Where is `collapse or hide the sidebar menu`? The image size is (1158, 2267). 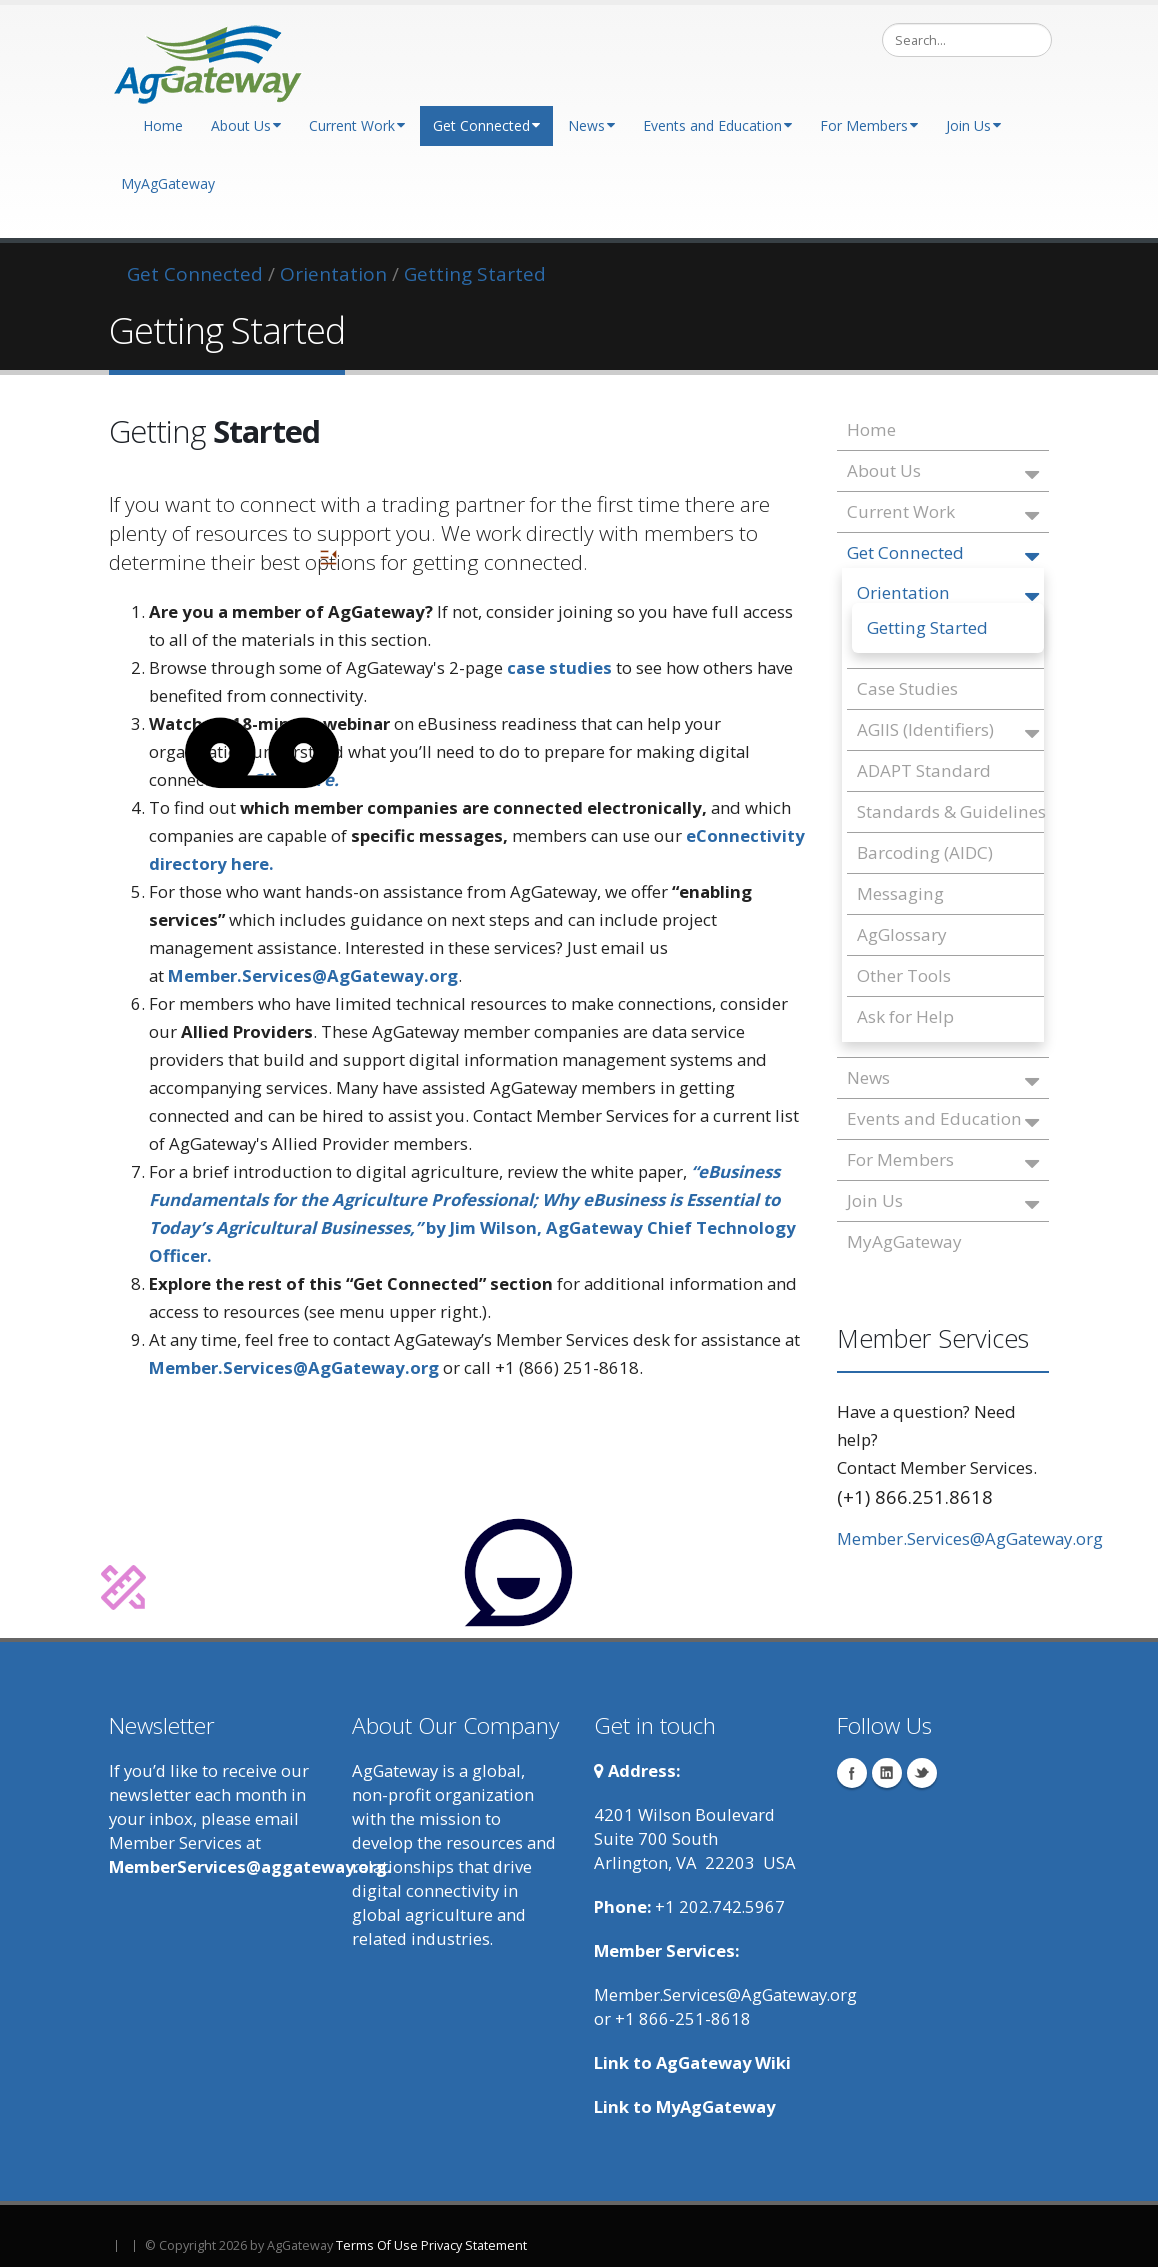
collapse or hide the sidebar menu is located at coordinates (328, 557).